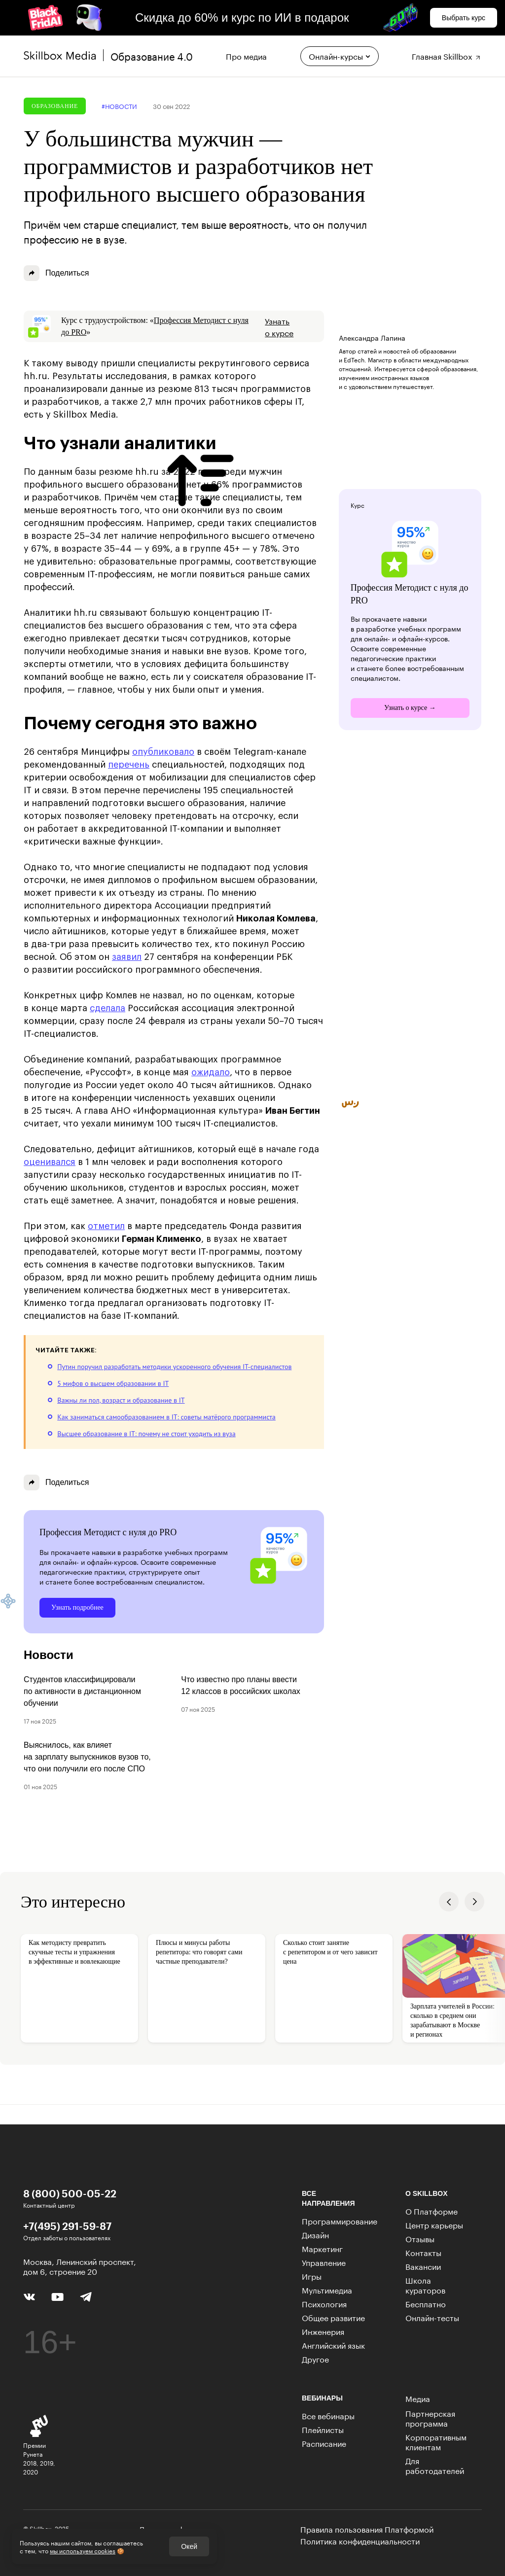 This screenshot has width=505, height=2576. I want to click on indicates price or amount in Saudi riyals, so click(350, 1103).